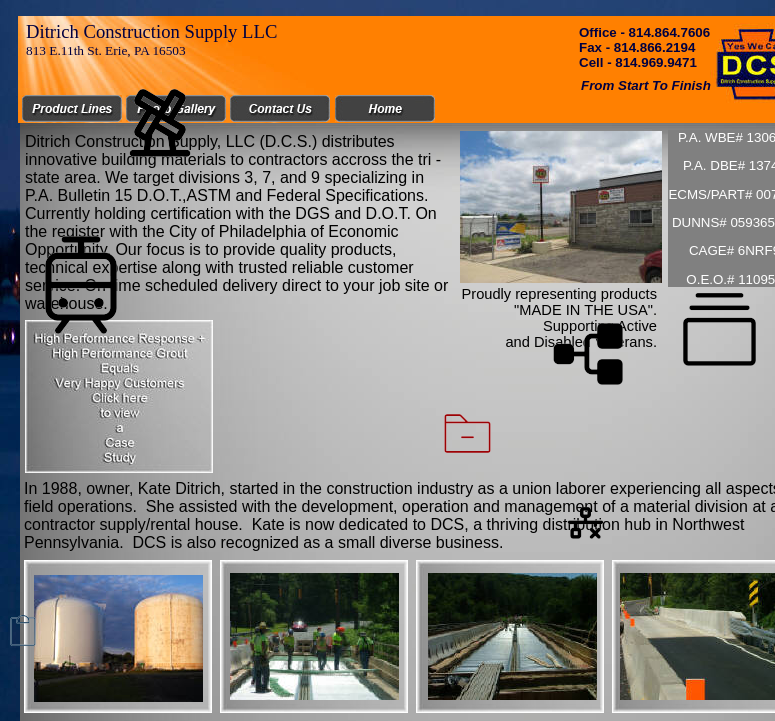 This screenshot has width=775, height=721. Describe the element at coordinates (160, 124) in the screenshot. I see `access wind energy or renewable power settings` at that location.